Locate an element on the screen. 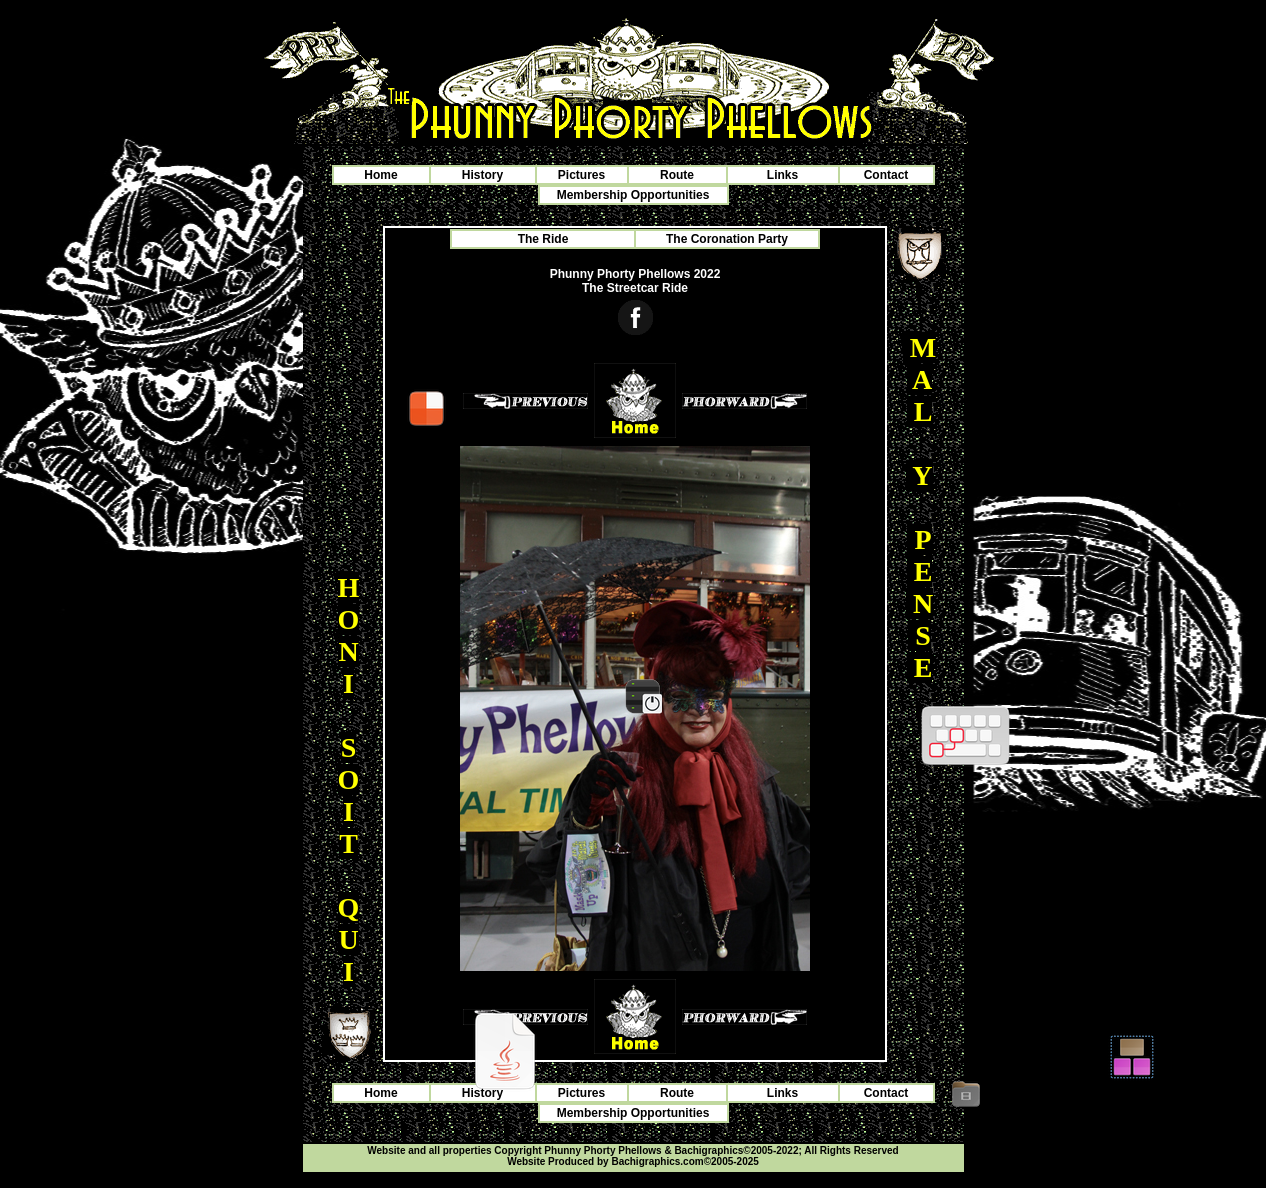  configure network boot server settings is located at coordinates (643, 697).